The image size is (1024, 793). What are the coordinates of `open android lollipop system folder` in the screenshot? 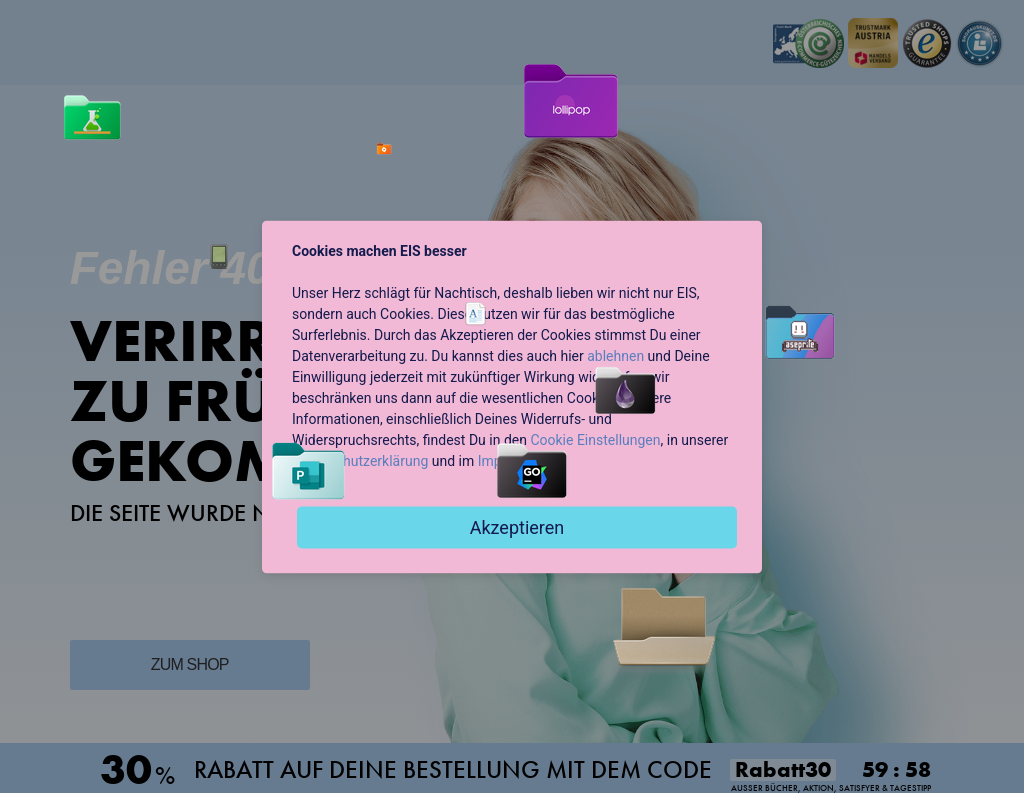 It's located at (570, 103).